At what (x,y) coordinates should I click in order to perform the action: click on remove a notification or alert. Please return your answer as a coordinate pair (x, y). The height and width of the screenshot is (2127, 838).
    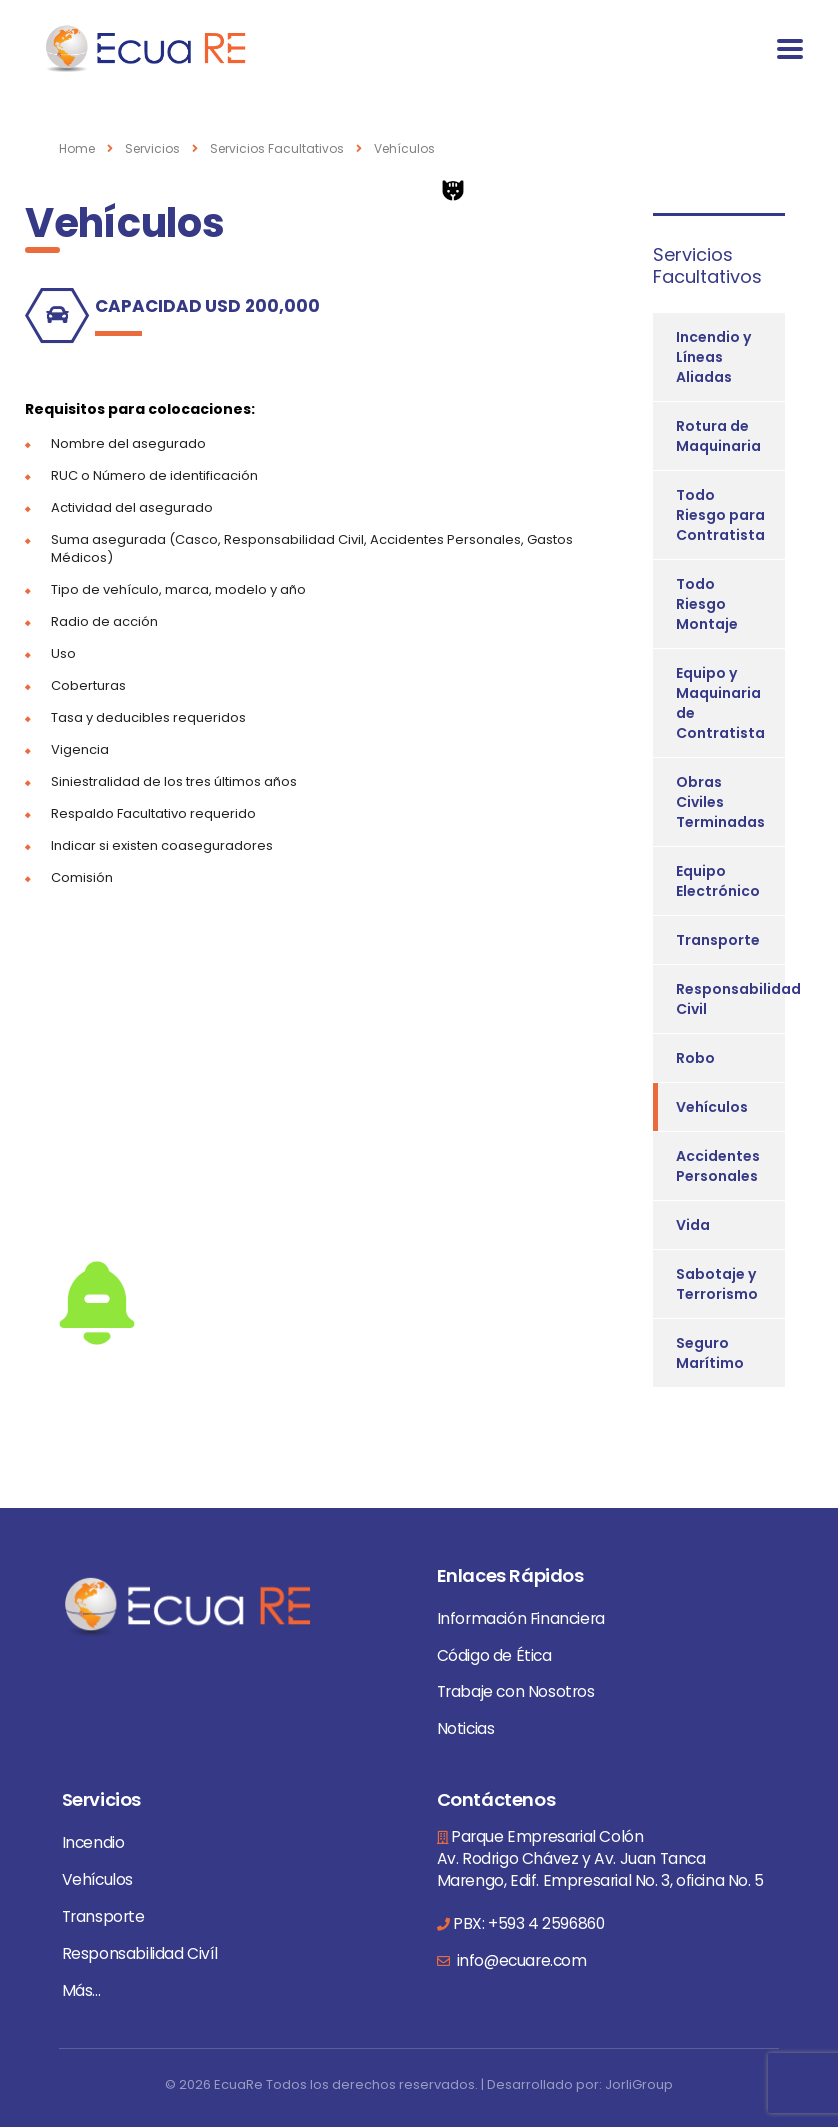
    Looking at the image, I should click on (97, 1303).